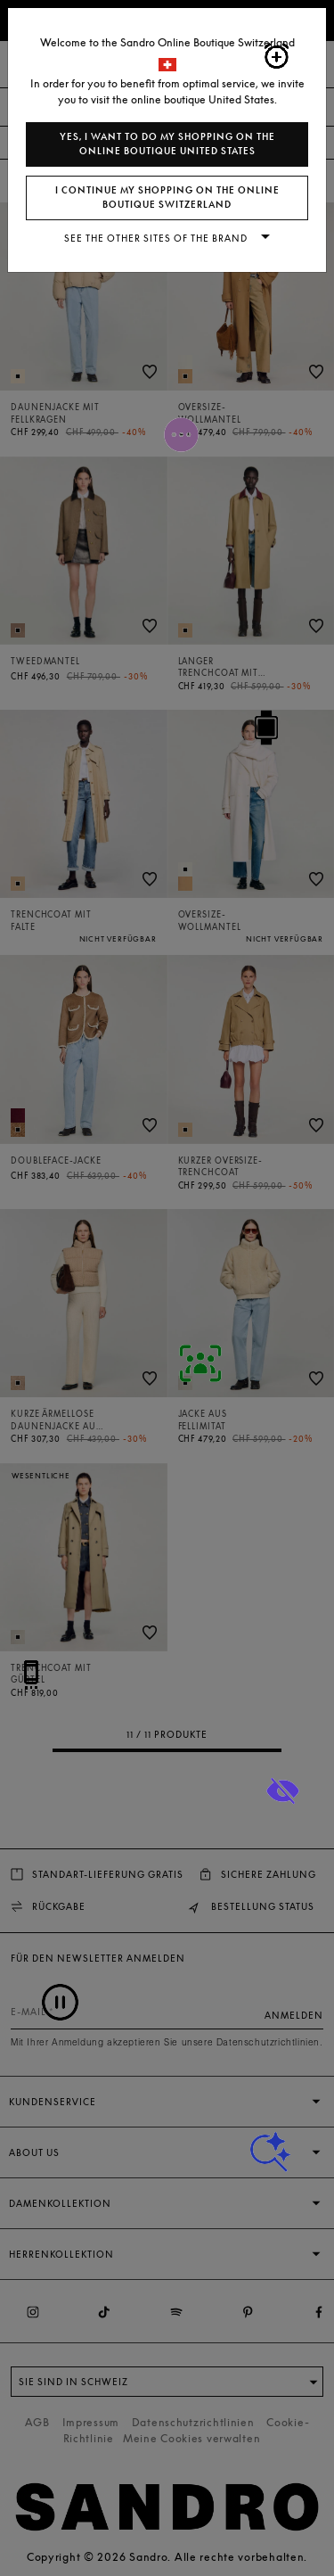 This screenshot has width=334, height=2576. I want to click on scan or detect people in frame, so click(200, 1363).